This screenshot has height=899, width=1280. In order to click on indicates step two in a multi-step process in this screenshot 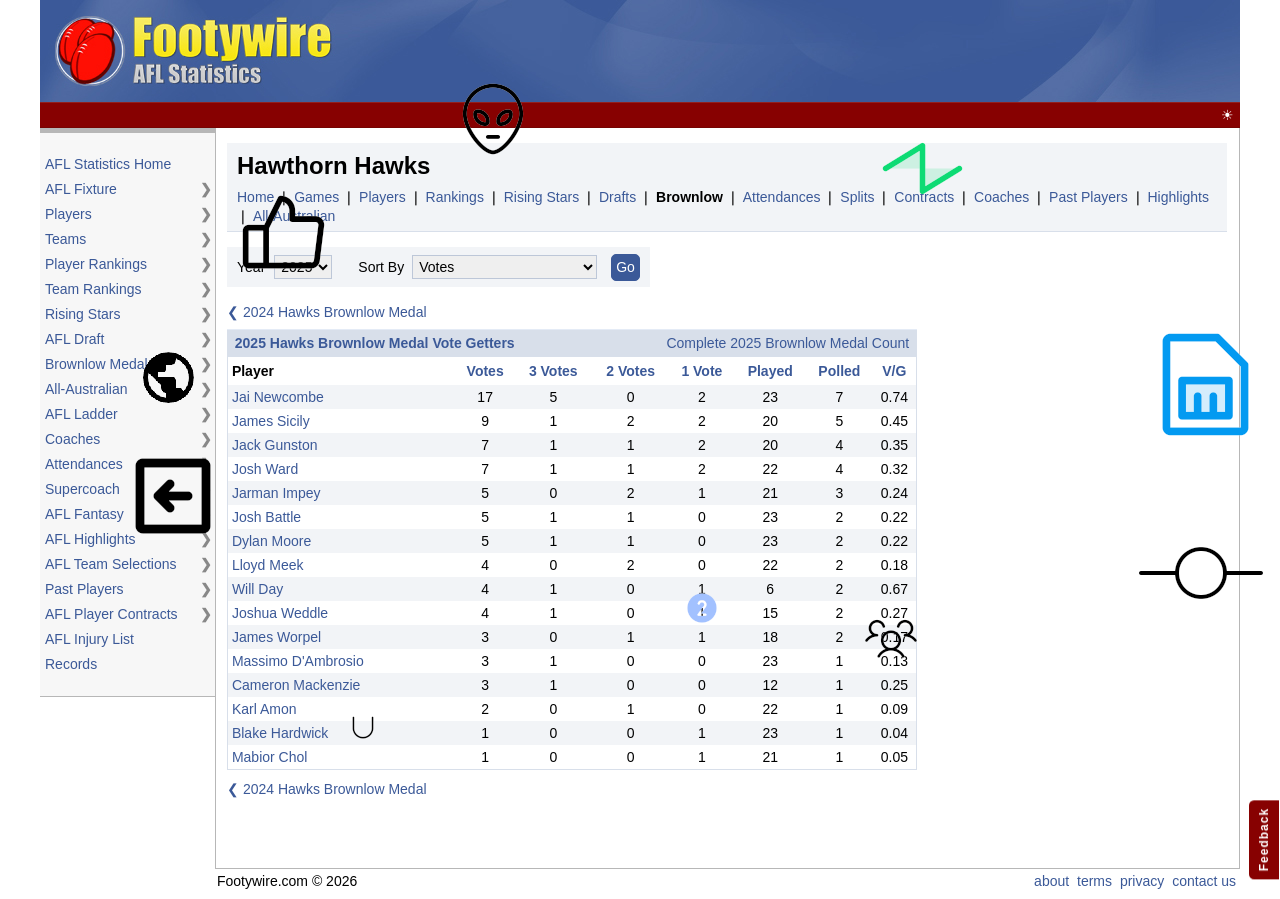, I will do `click(702, 608)`.